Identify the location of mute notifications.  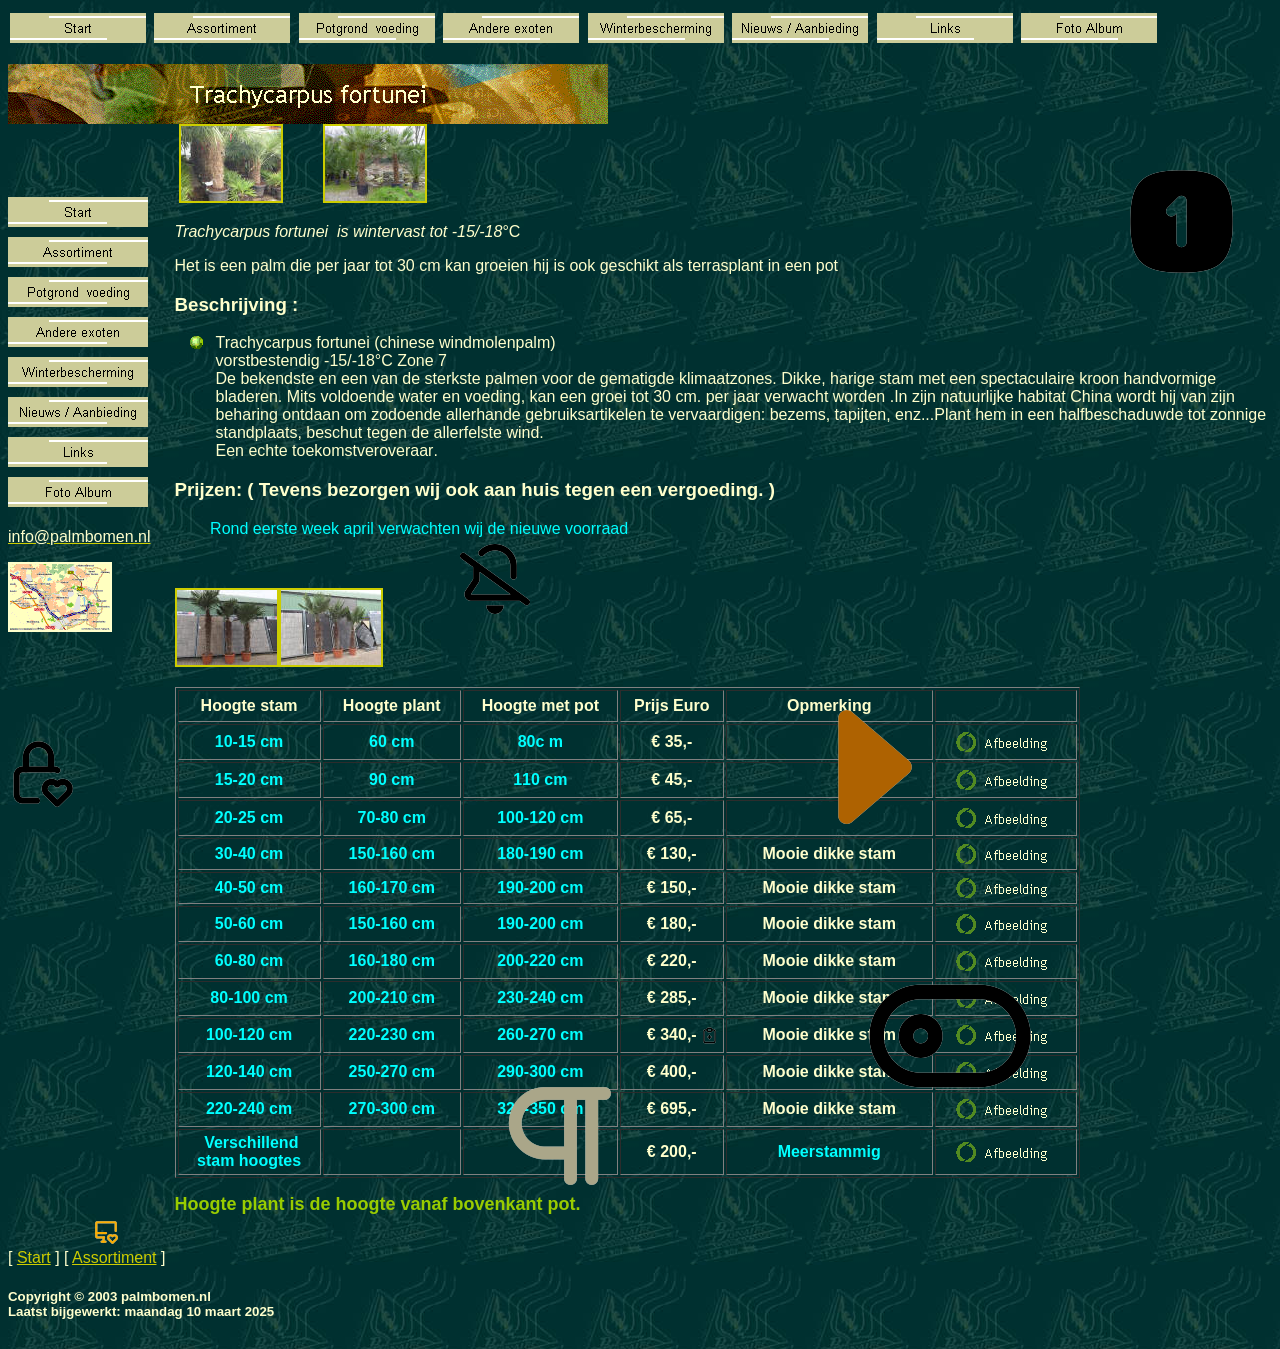
(495, 579).